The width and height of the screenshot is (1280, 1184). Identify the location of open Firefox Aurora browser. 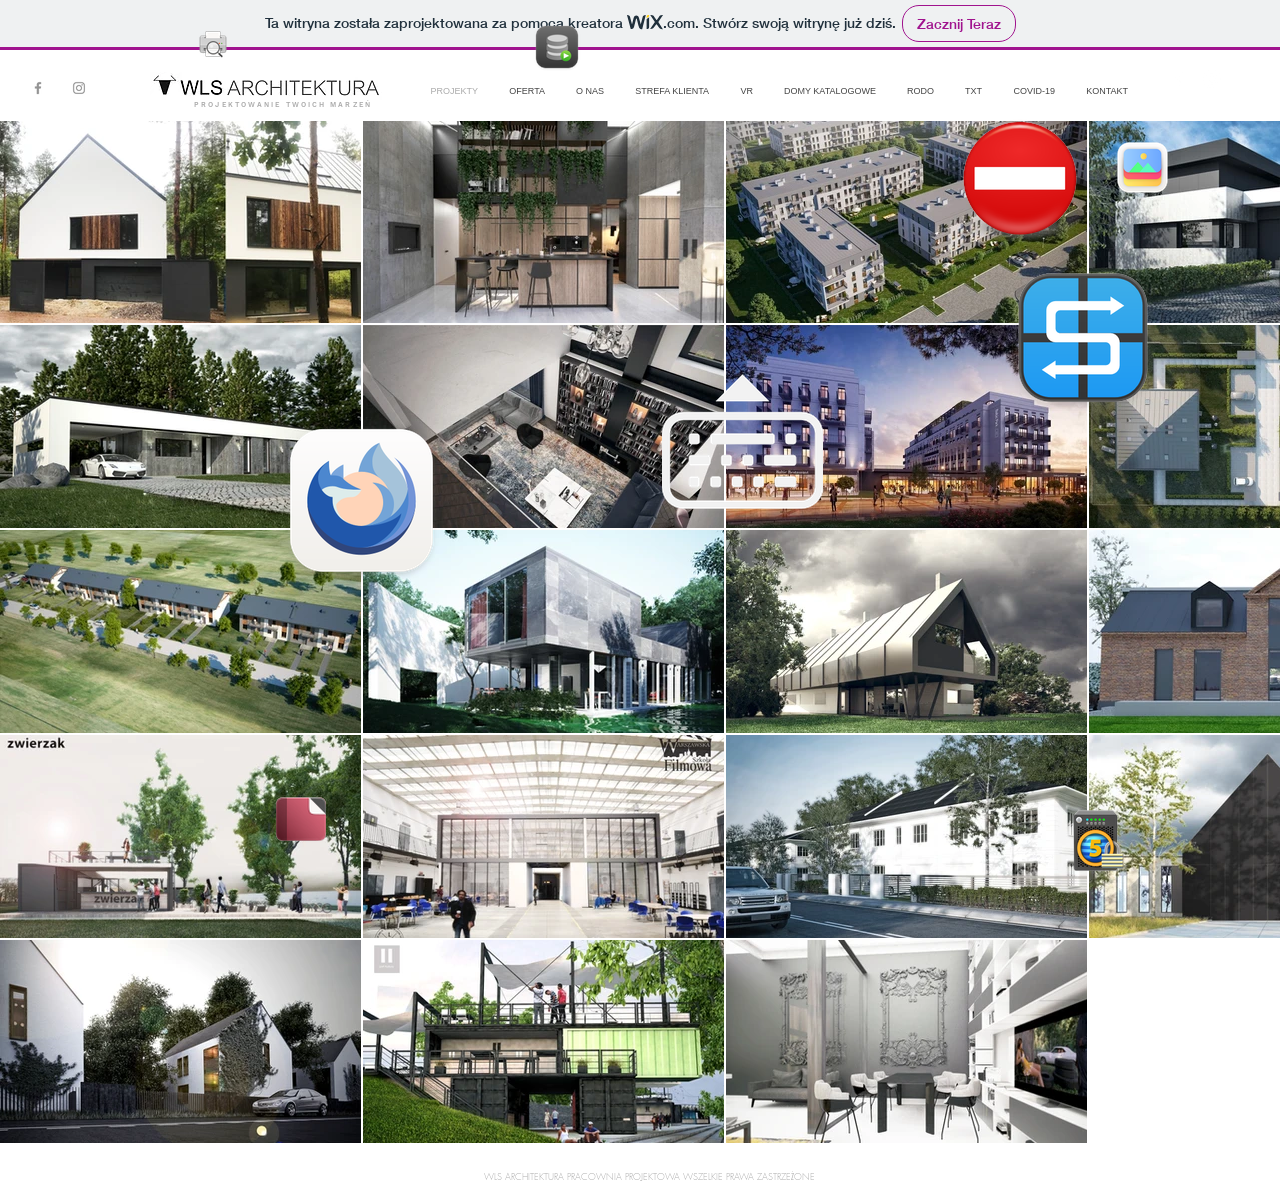
(361, 500).